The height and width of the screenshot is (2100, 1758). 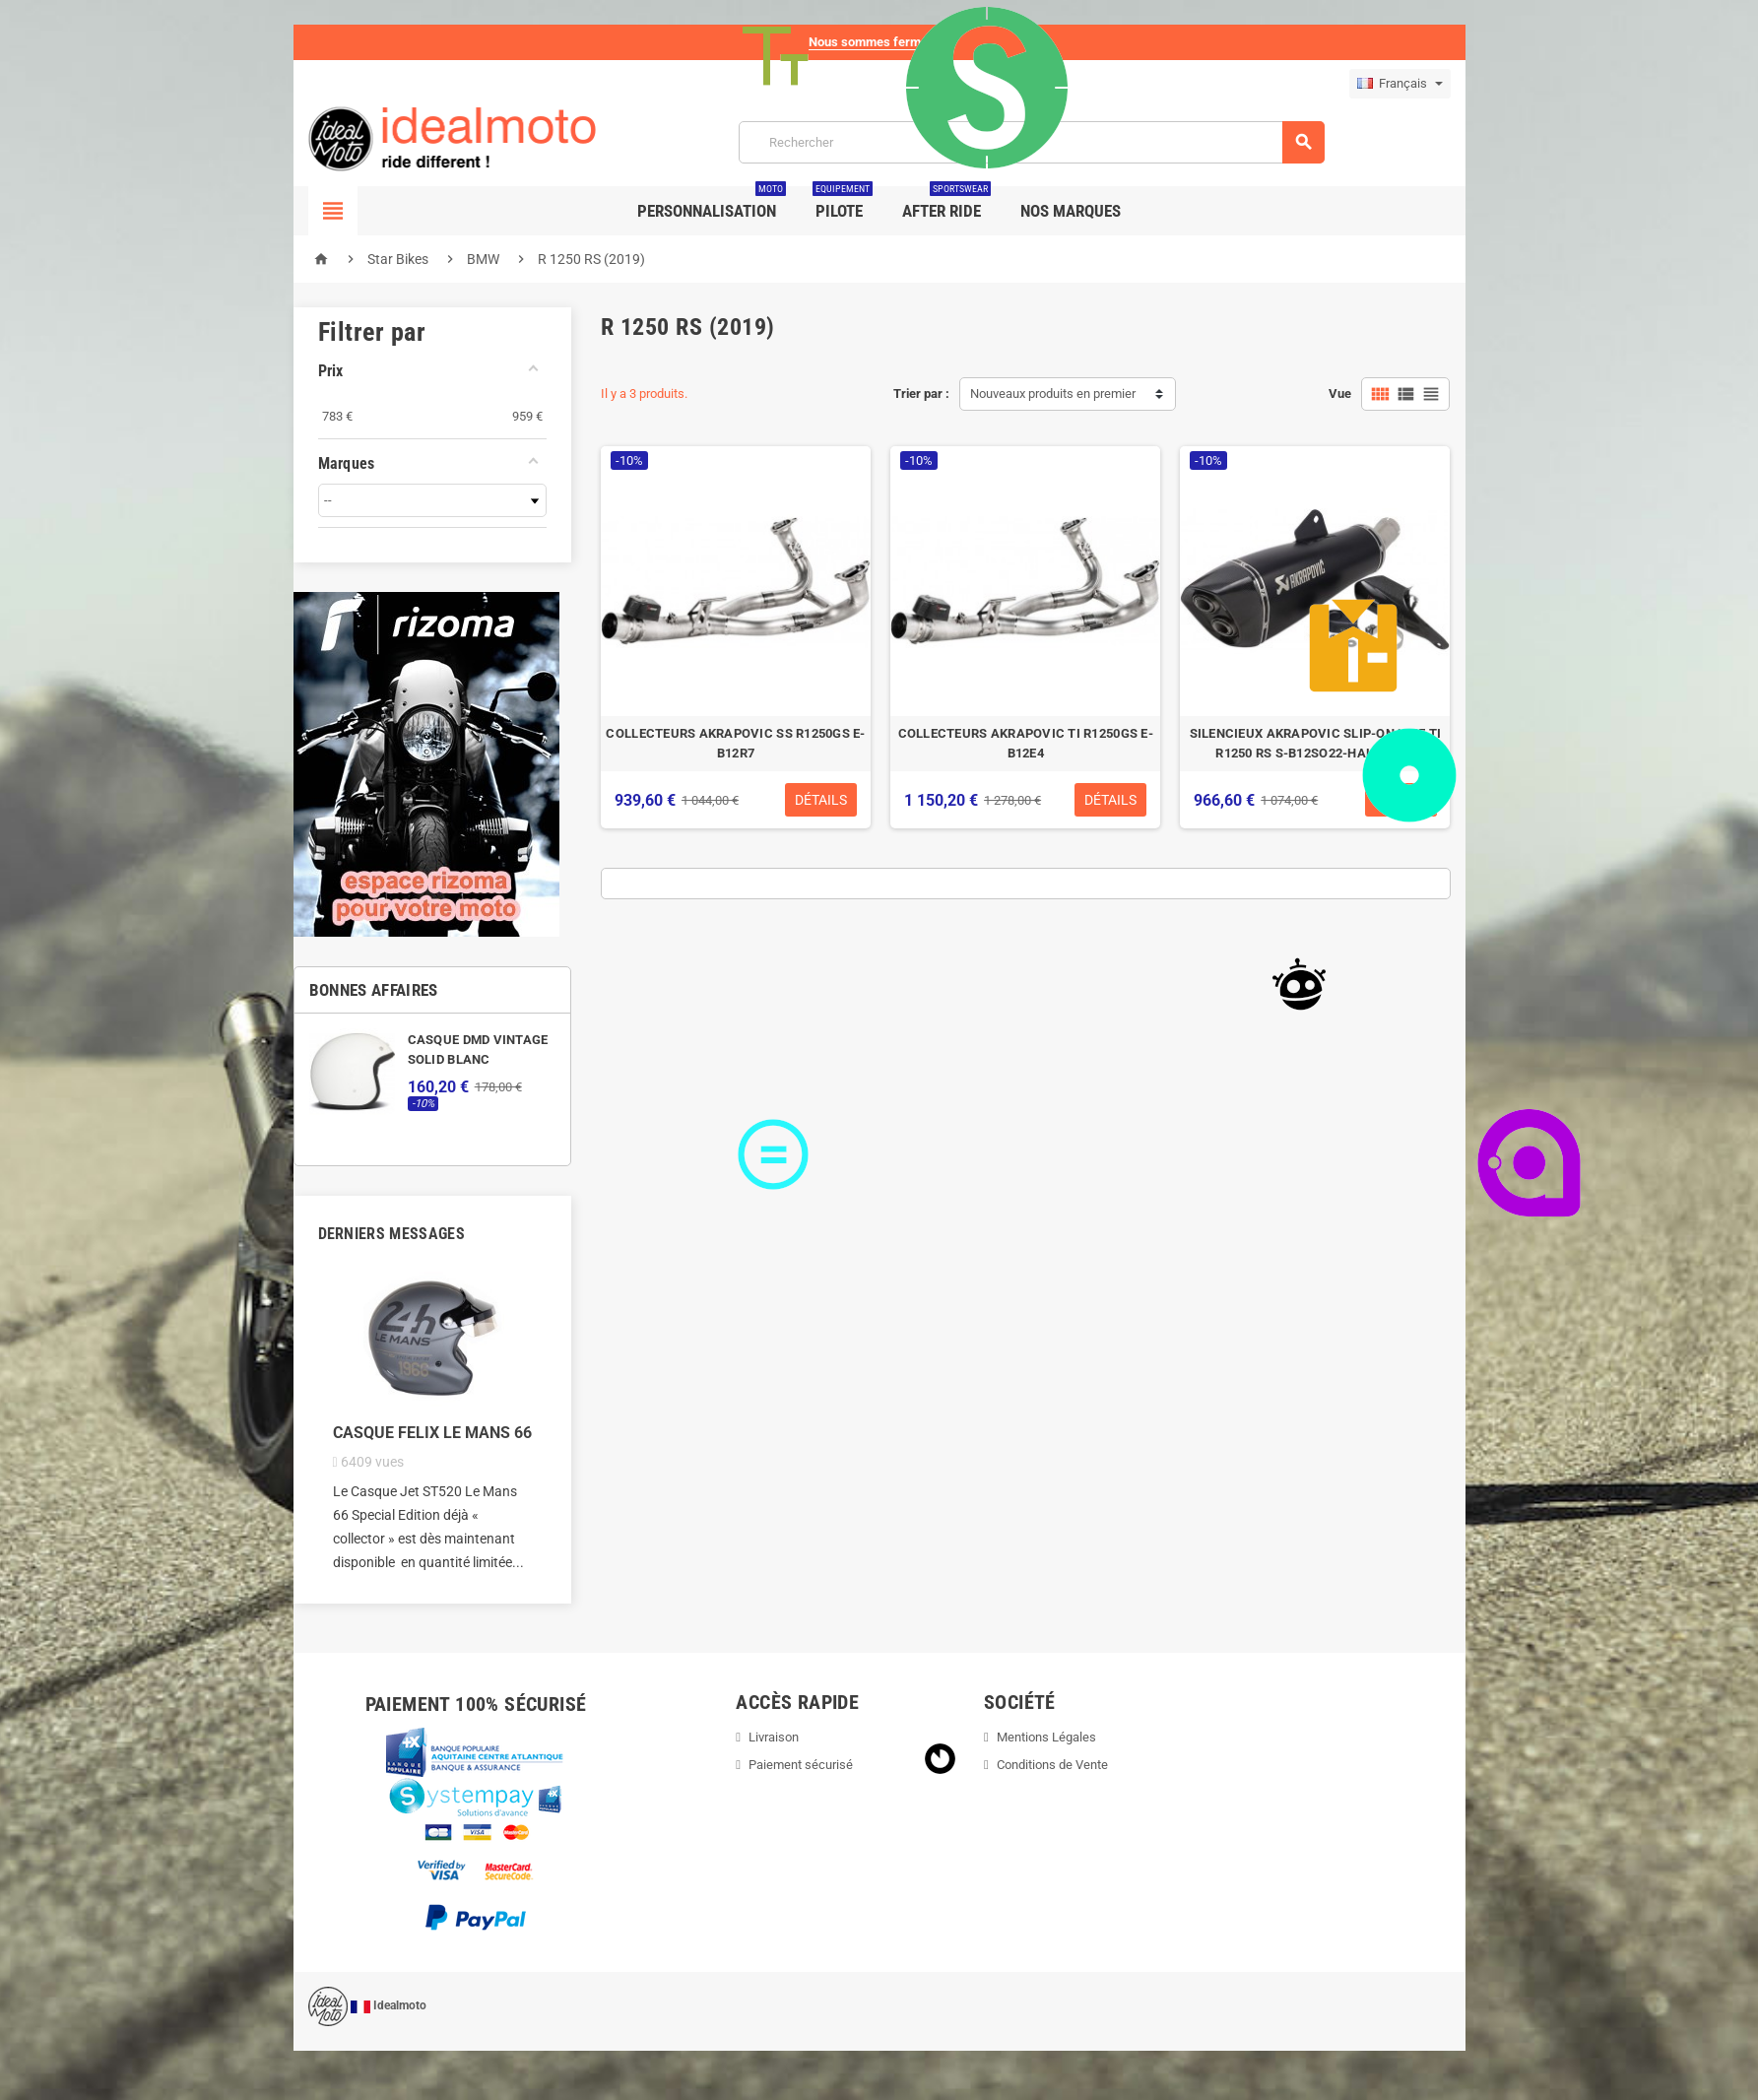 What do you see at coordinates (940, 1758) in the screenshot?
I see `loading progress indicator at approximately 70% complete` at bounding box center [940, 1758].